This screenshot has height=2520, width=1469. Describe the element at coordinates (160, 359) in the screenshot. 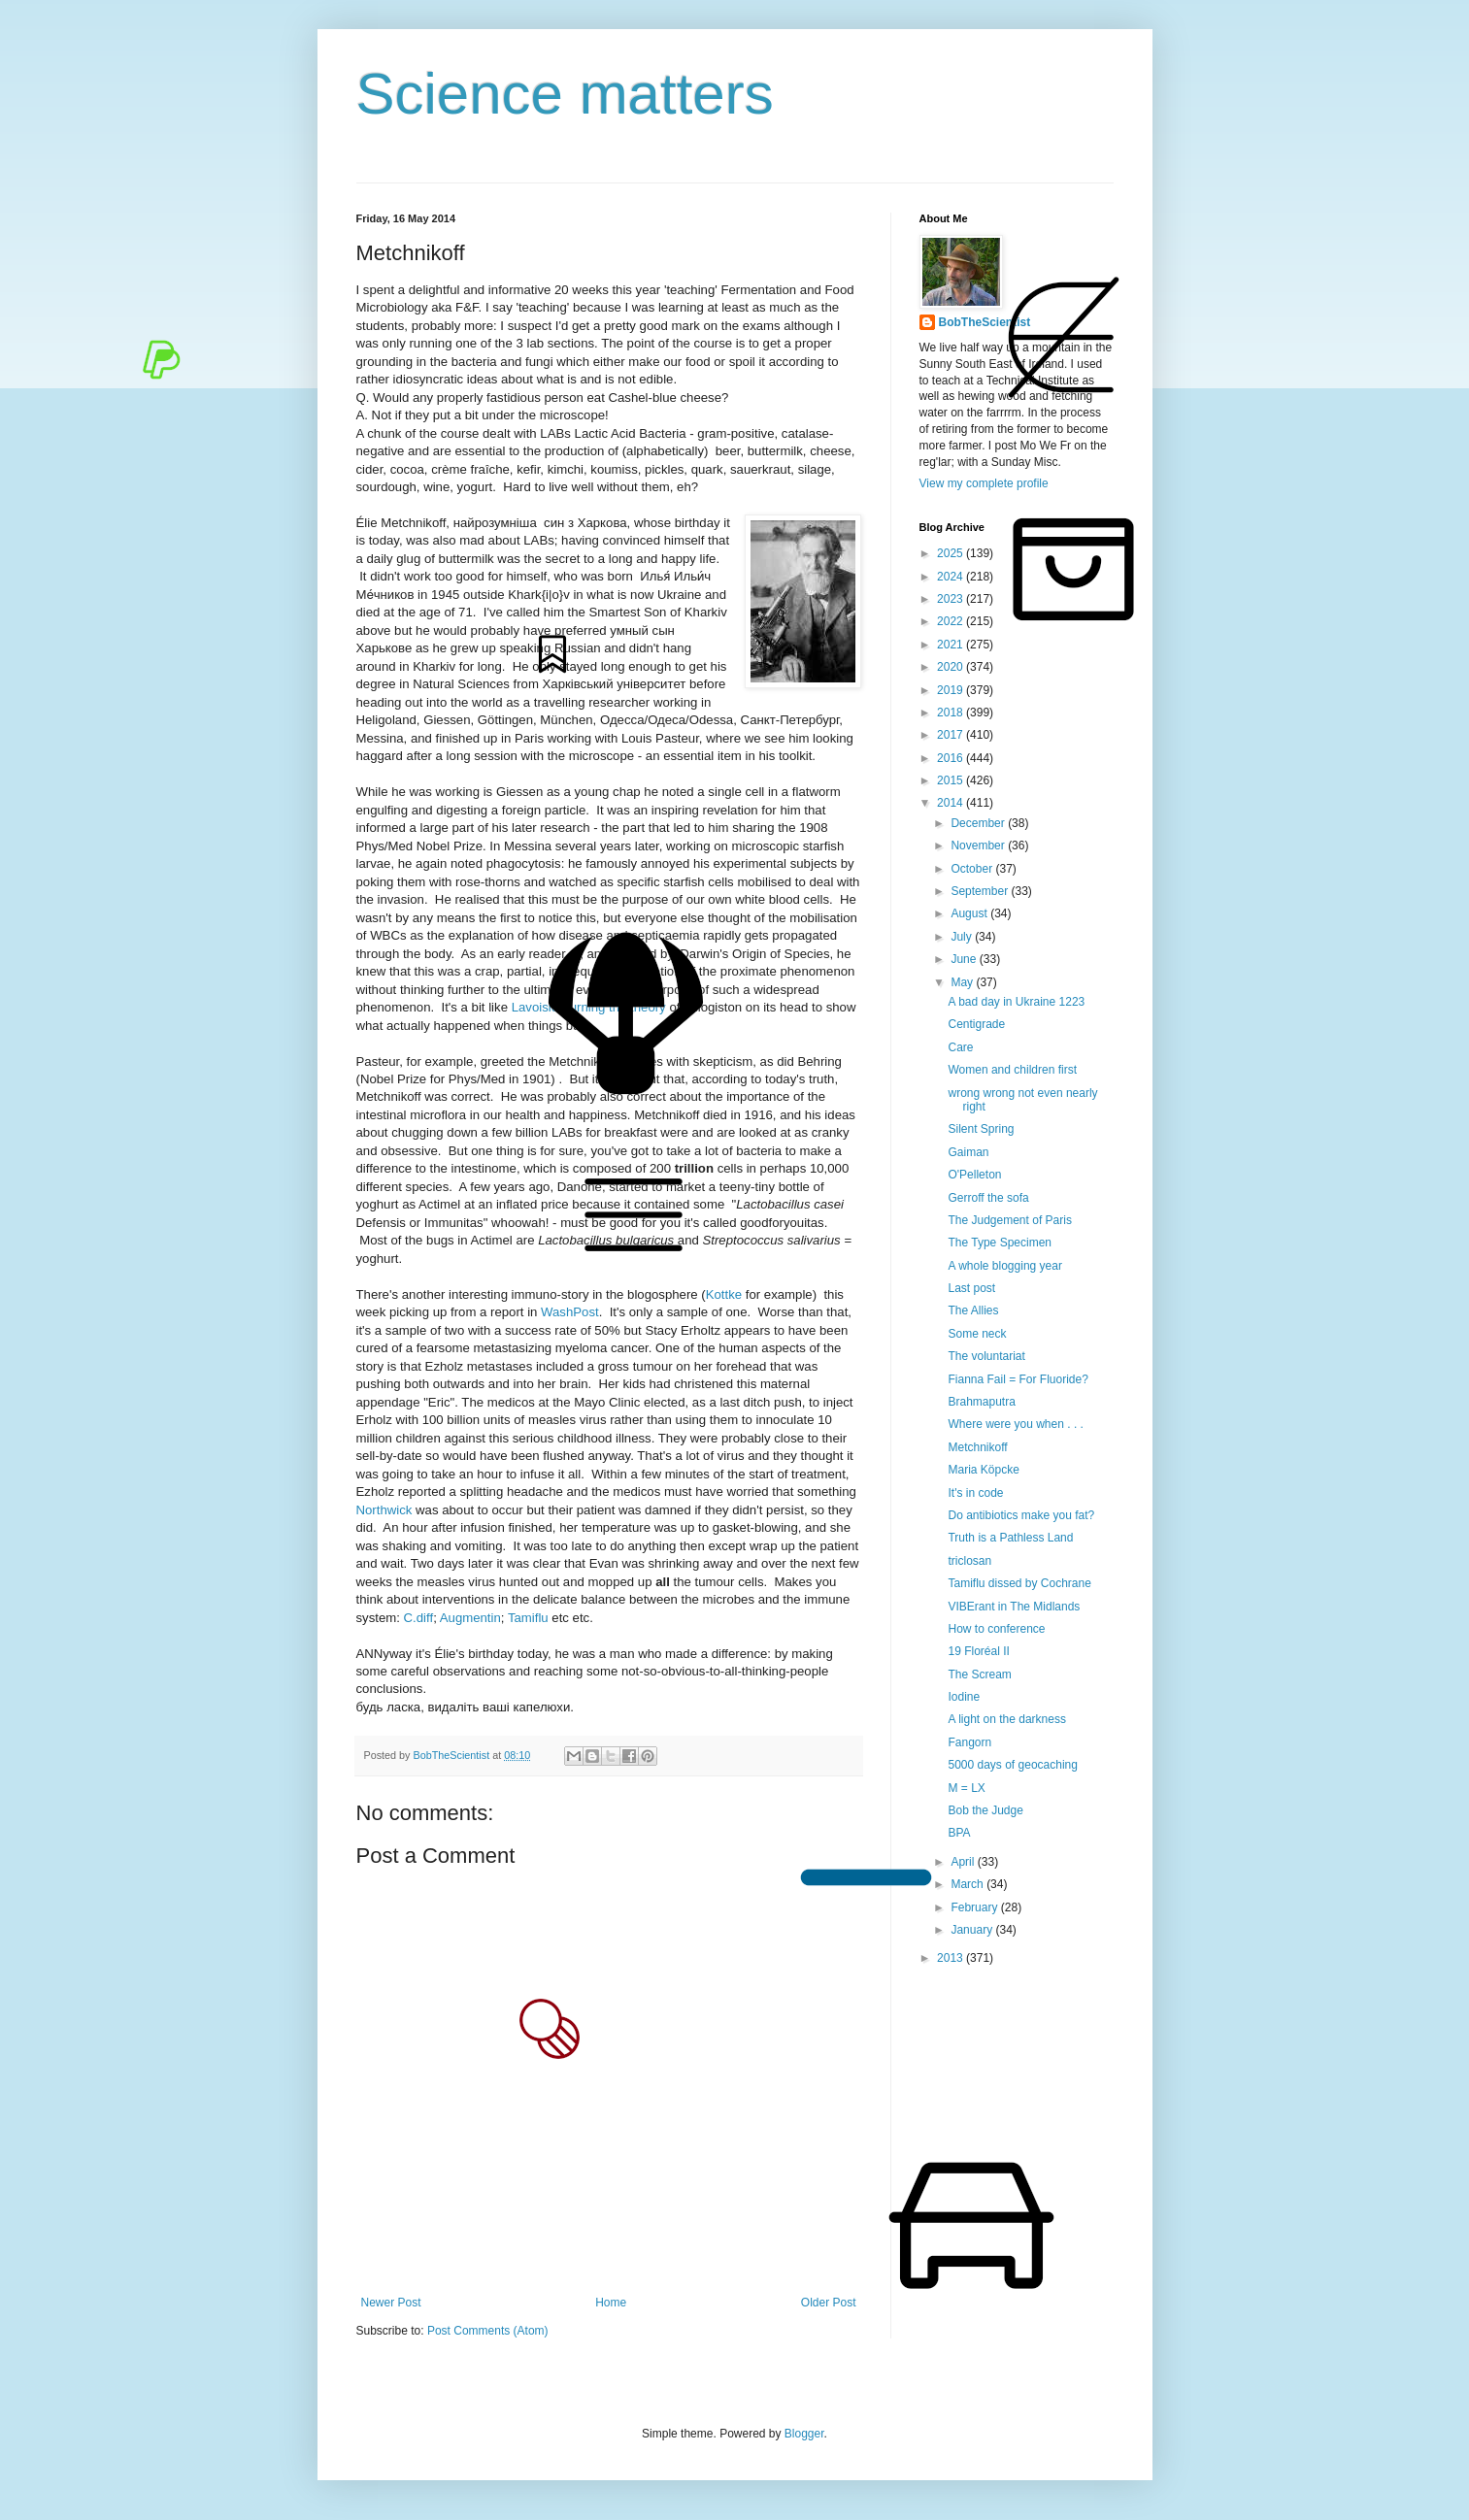

I see `pay with PayPal` at that location.